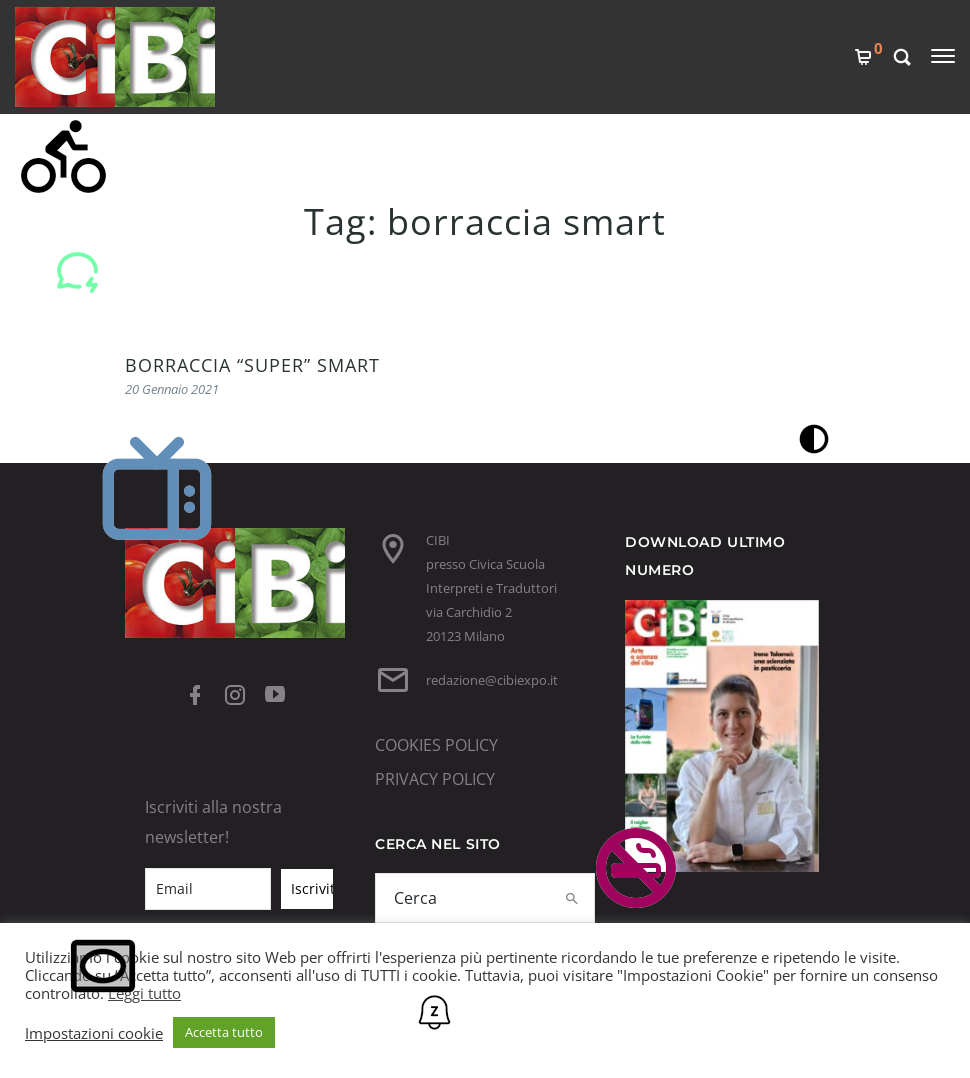 The height and width of the screenshot is (1078, 970). I want to click on toggle between light and dark mode, so click(814, 439).